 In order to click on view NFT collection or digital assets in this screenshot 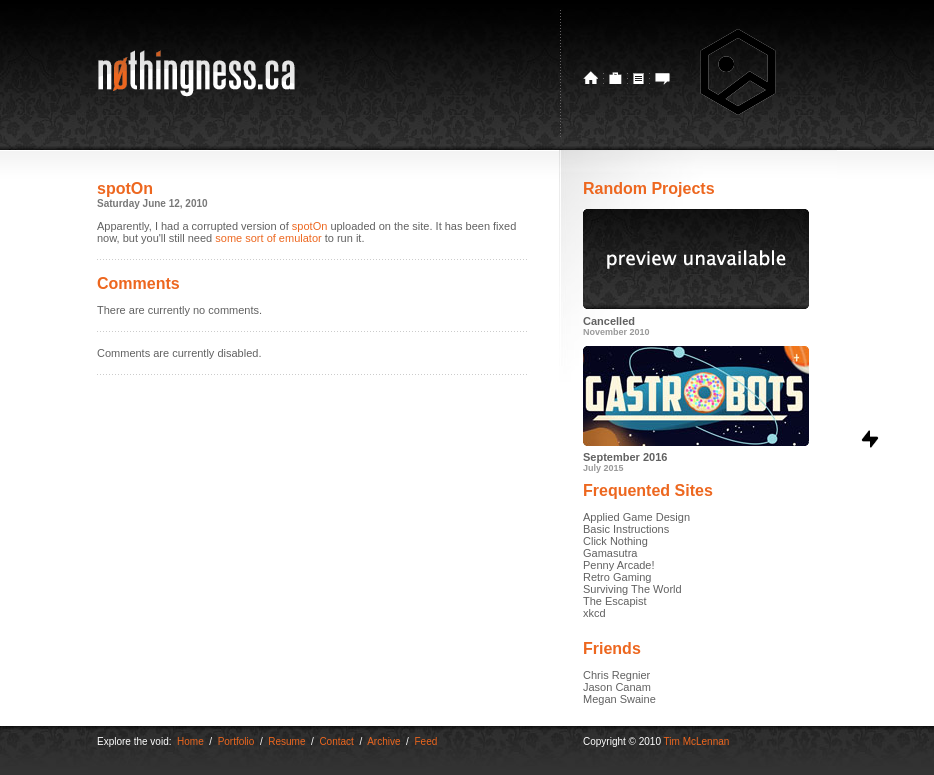, I will do `click(738, 72)`.